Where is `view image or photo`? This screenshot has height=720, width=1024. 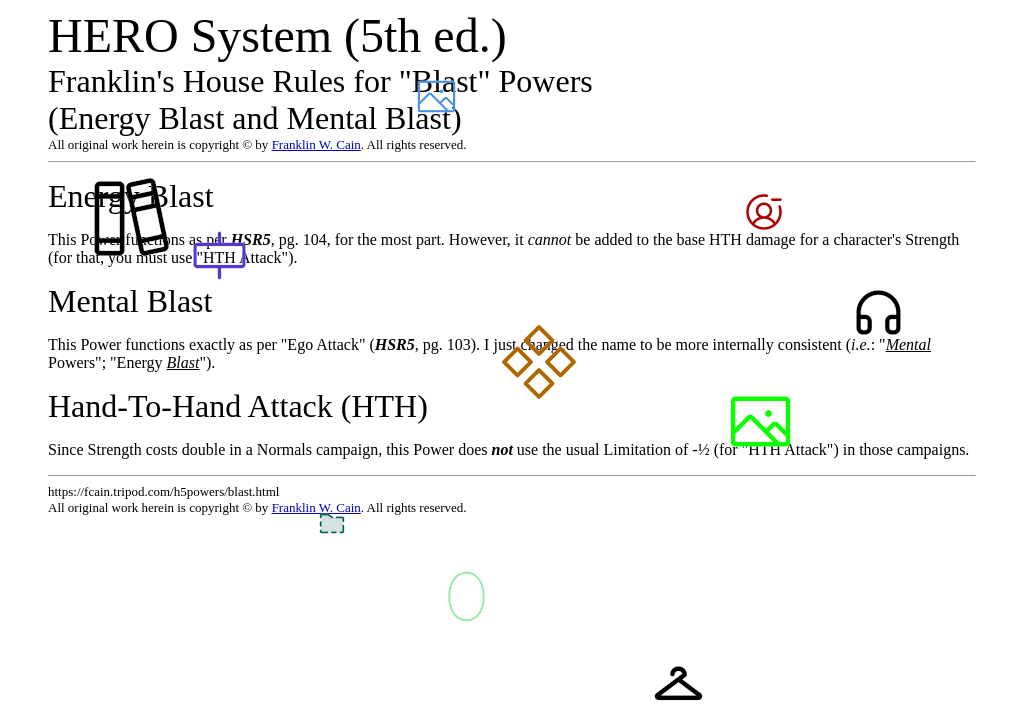
view image or photo is located at coordinates (436, 96).